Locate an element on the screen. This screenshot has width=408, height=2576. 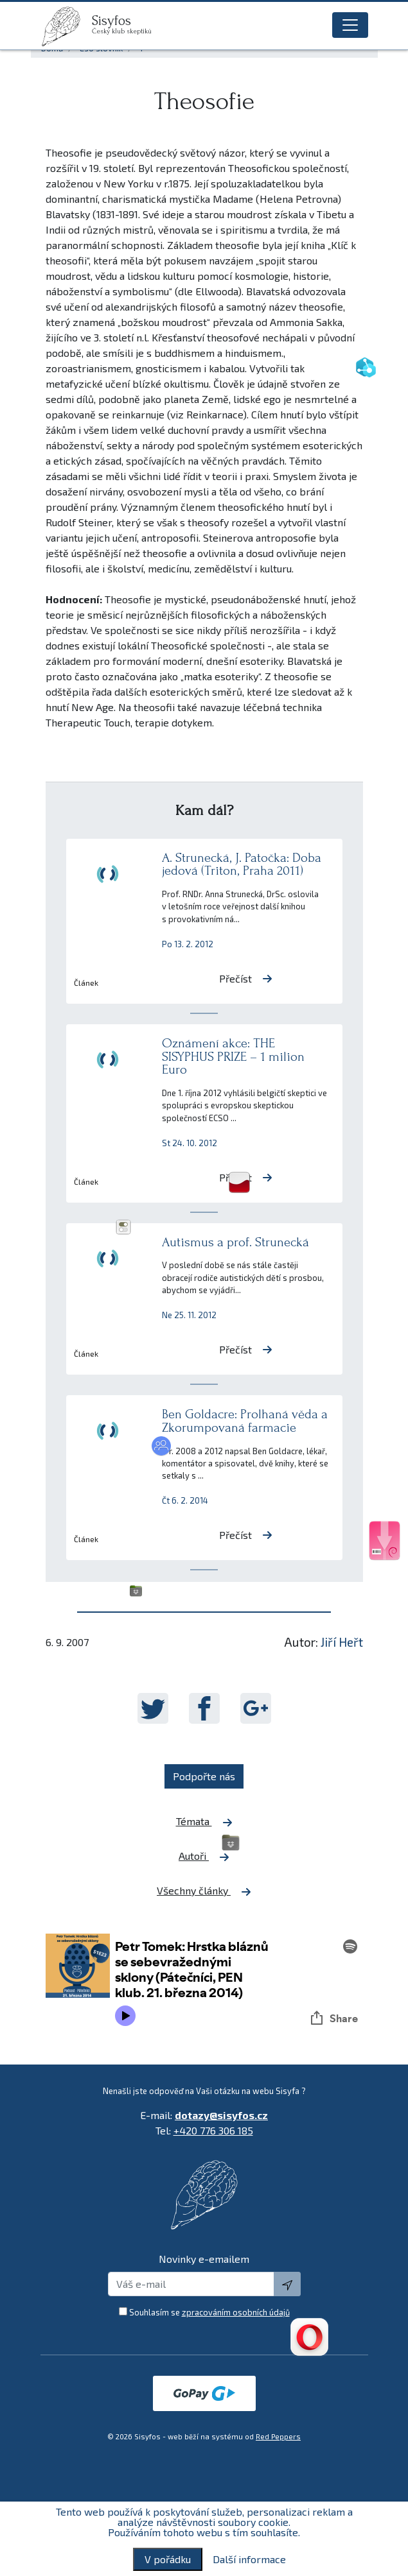
open the opera web browser is located at coordinates (309, 2337).